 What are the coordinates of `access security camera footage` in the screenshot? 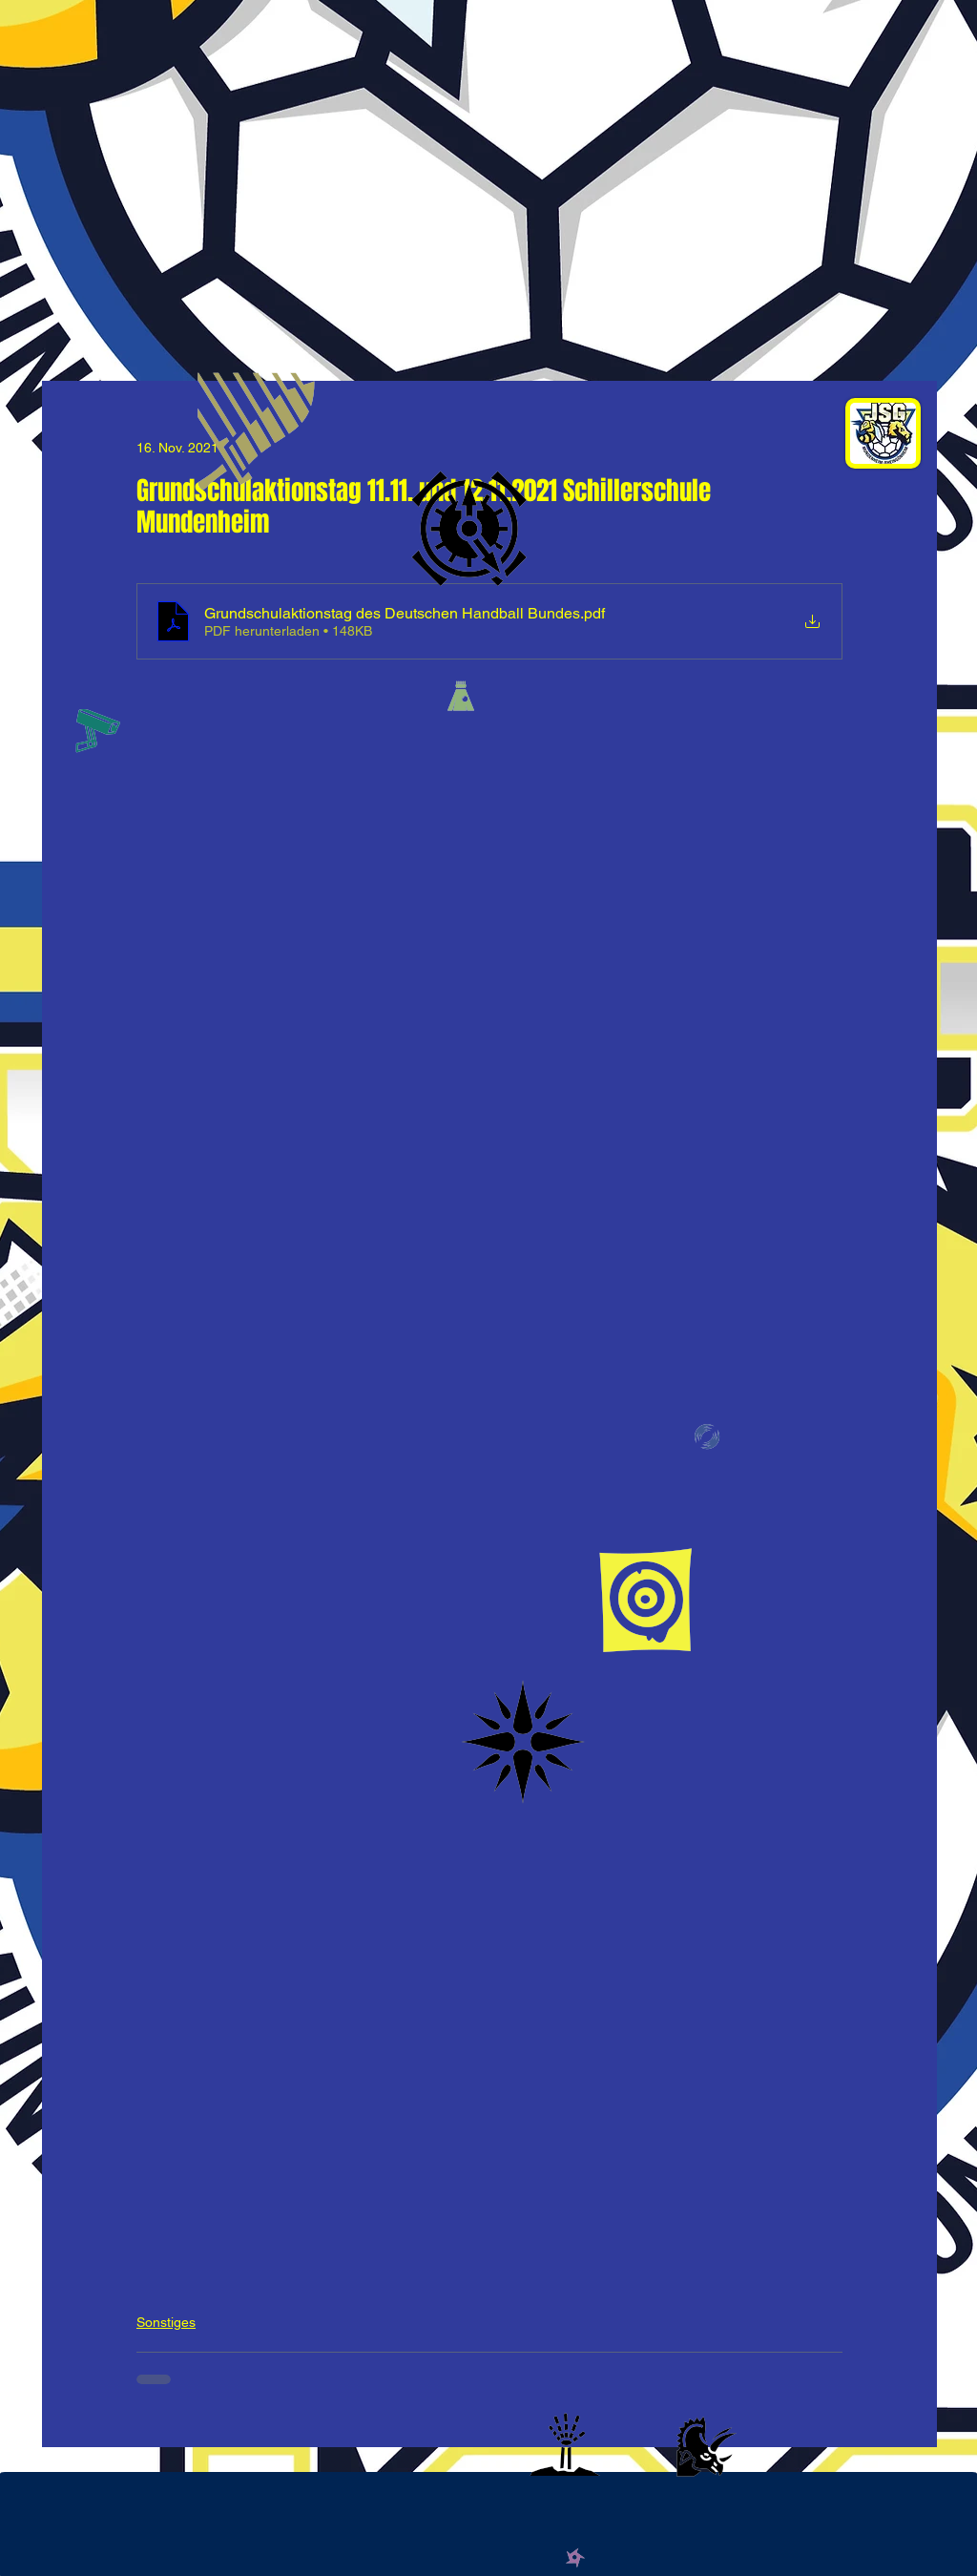 It's located at (97, 730).